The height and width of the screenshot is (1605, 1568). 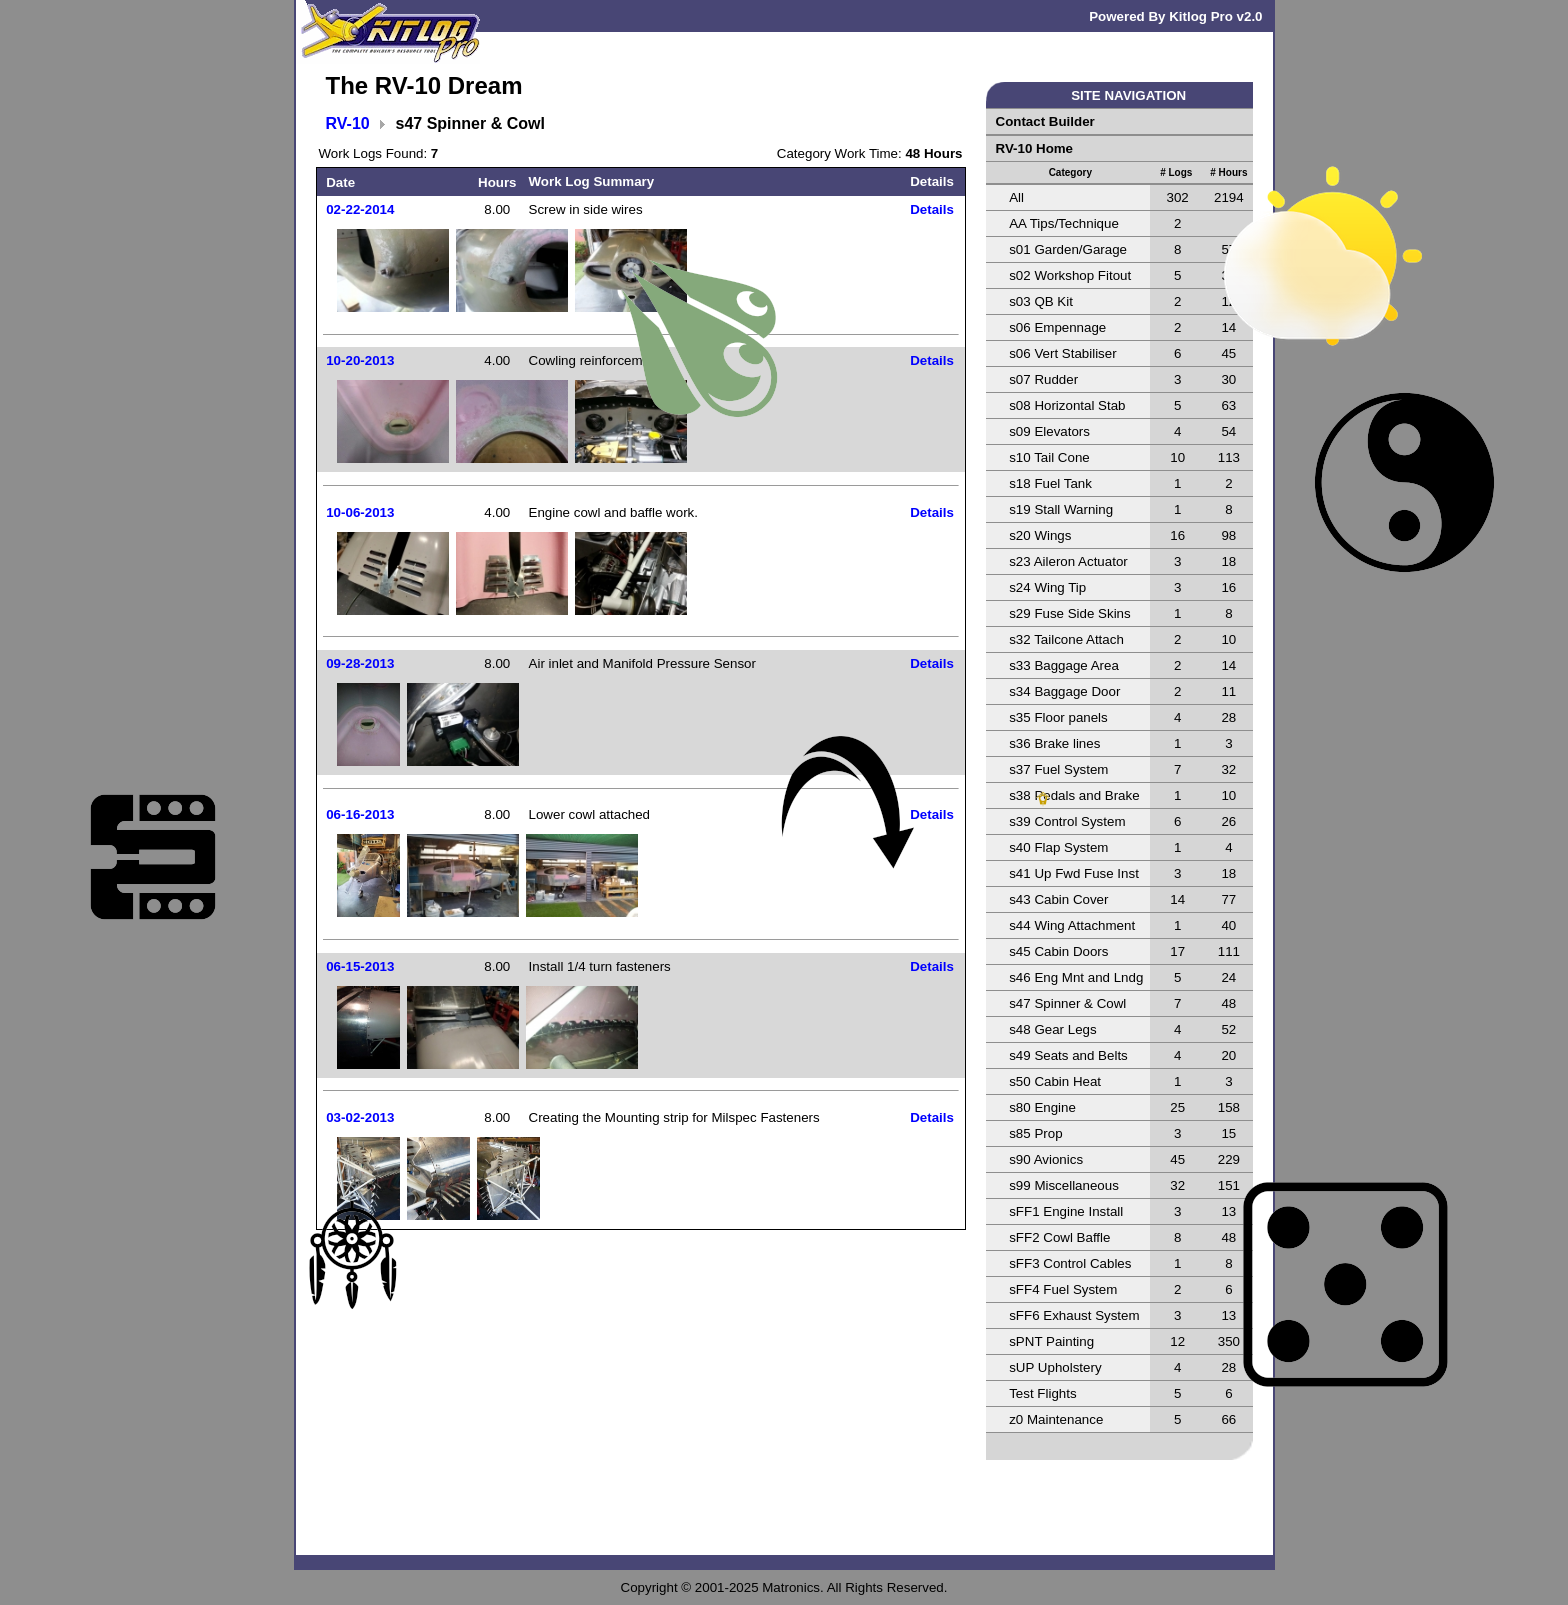 I want to click on access pet or wildlife features, so click(x=1043, y=799).